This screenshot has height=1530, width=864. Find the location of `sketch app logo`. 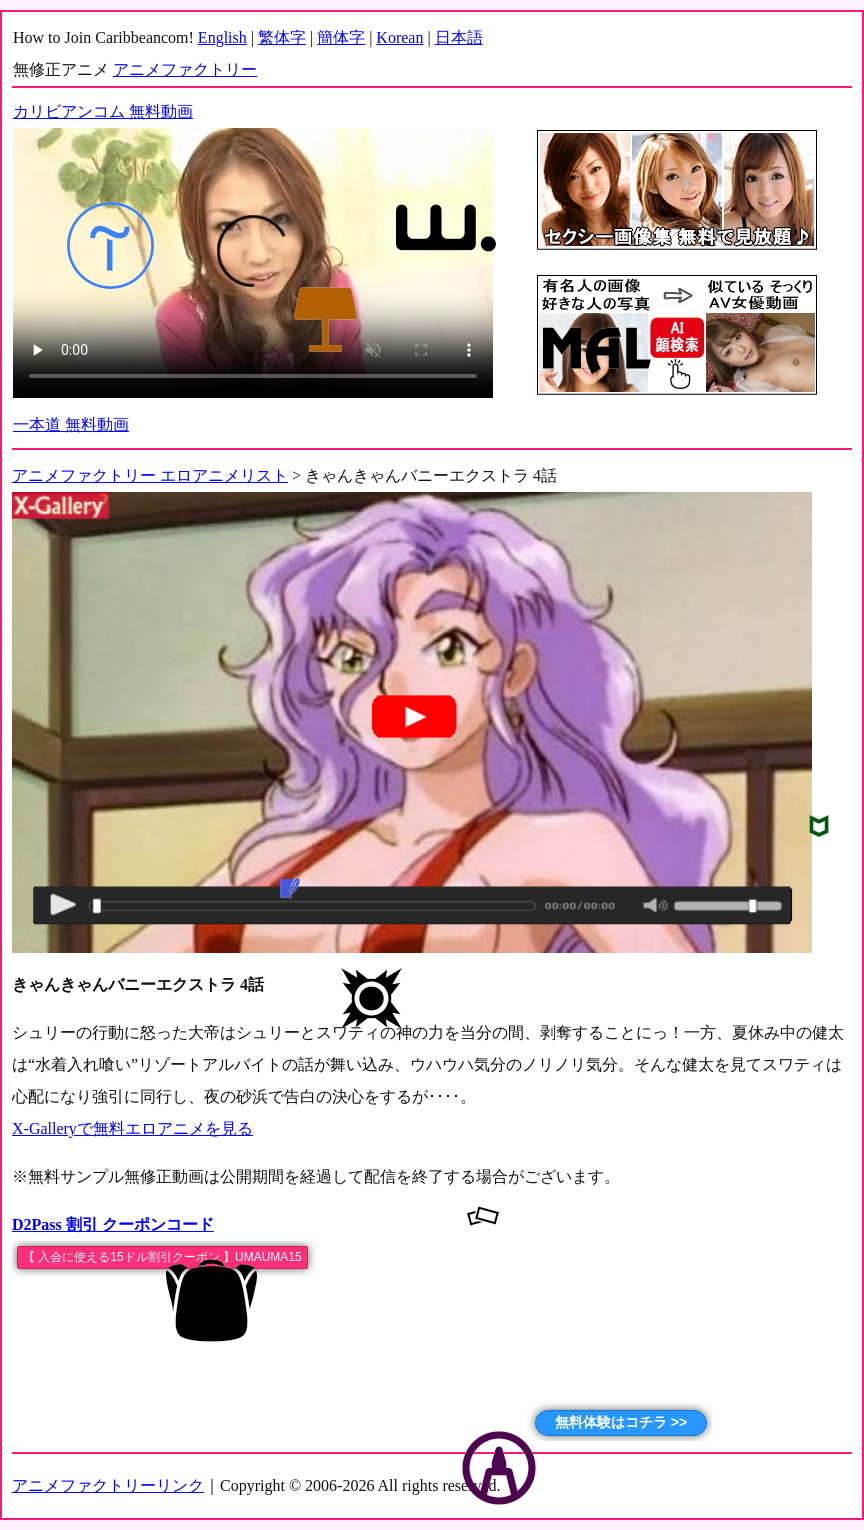

sketch app logo is located at coordinates (499, 1468).